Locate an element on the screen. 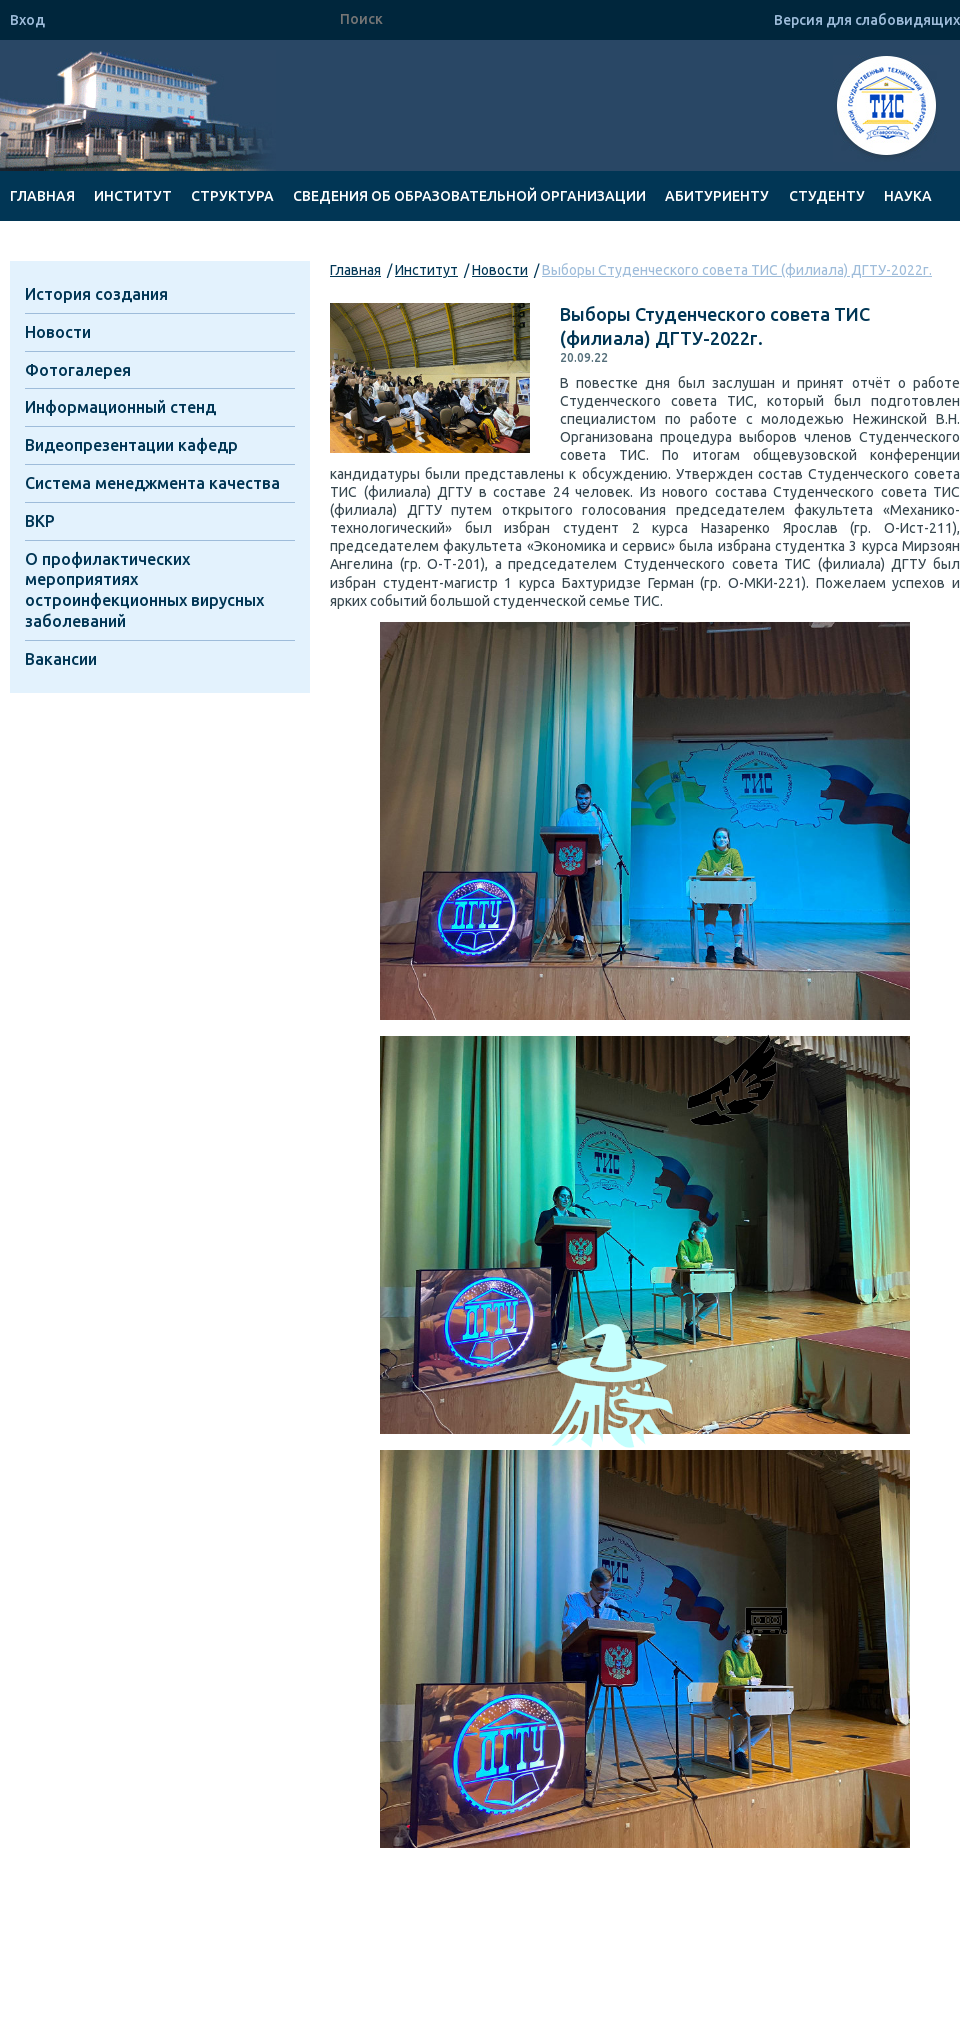  mythical or fantasy character ability is located at coordinates (732, 1080).